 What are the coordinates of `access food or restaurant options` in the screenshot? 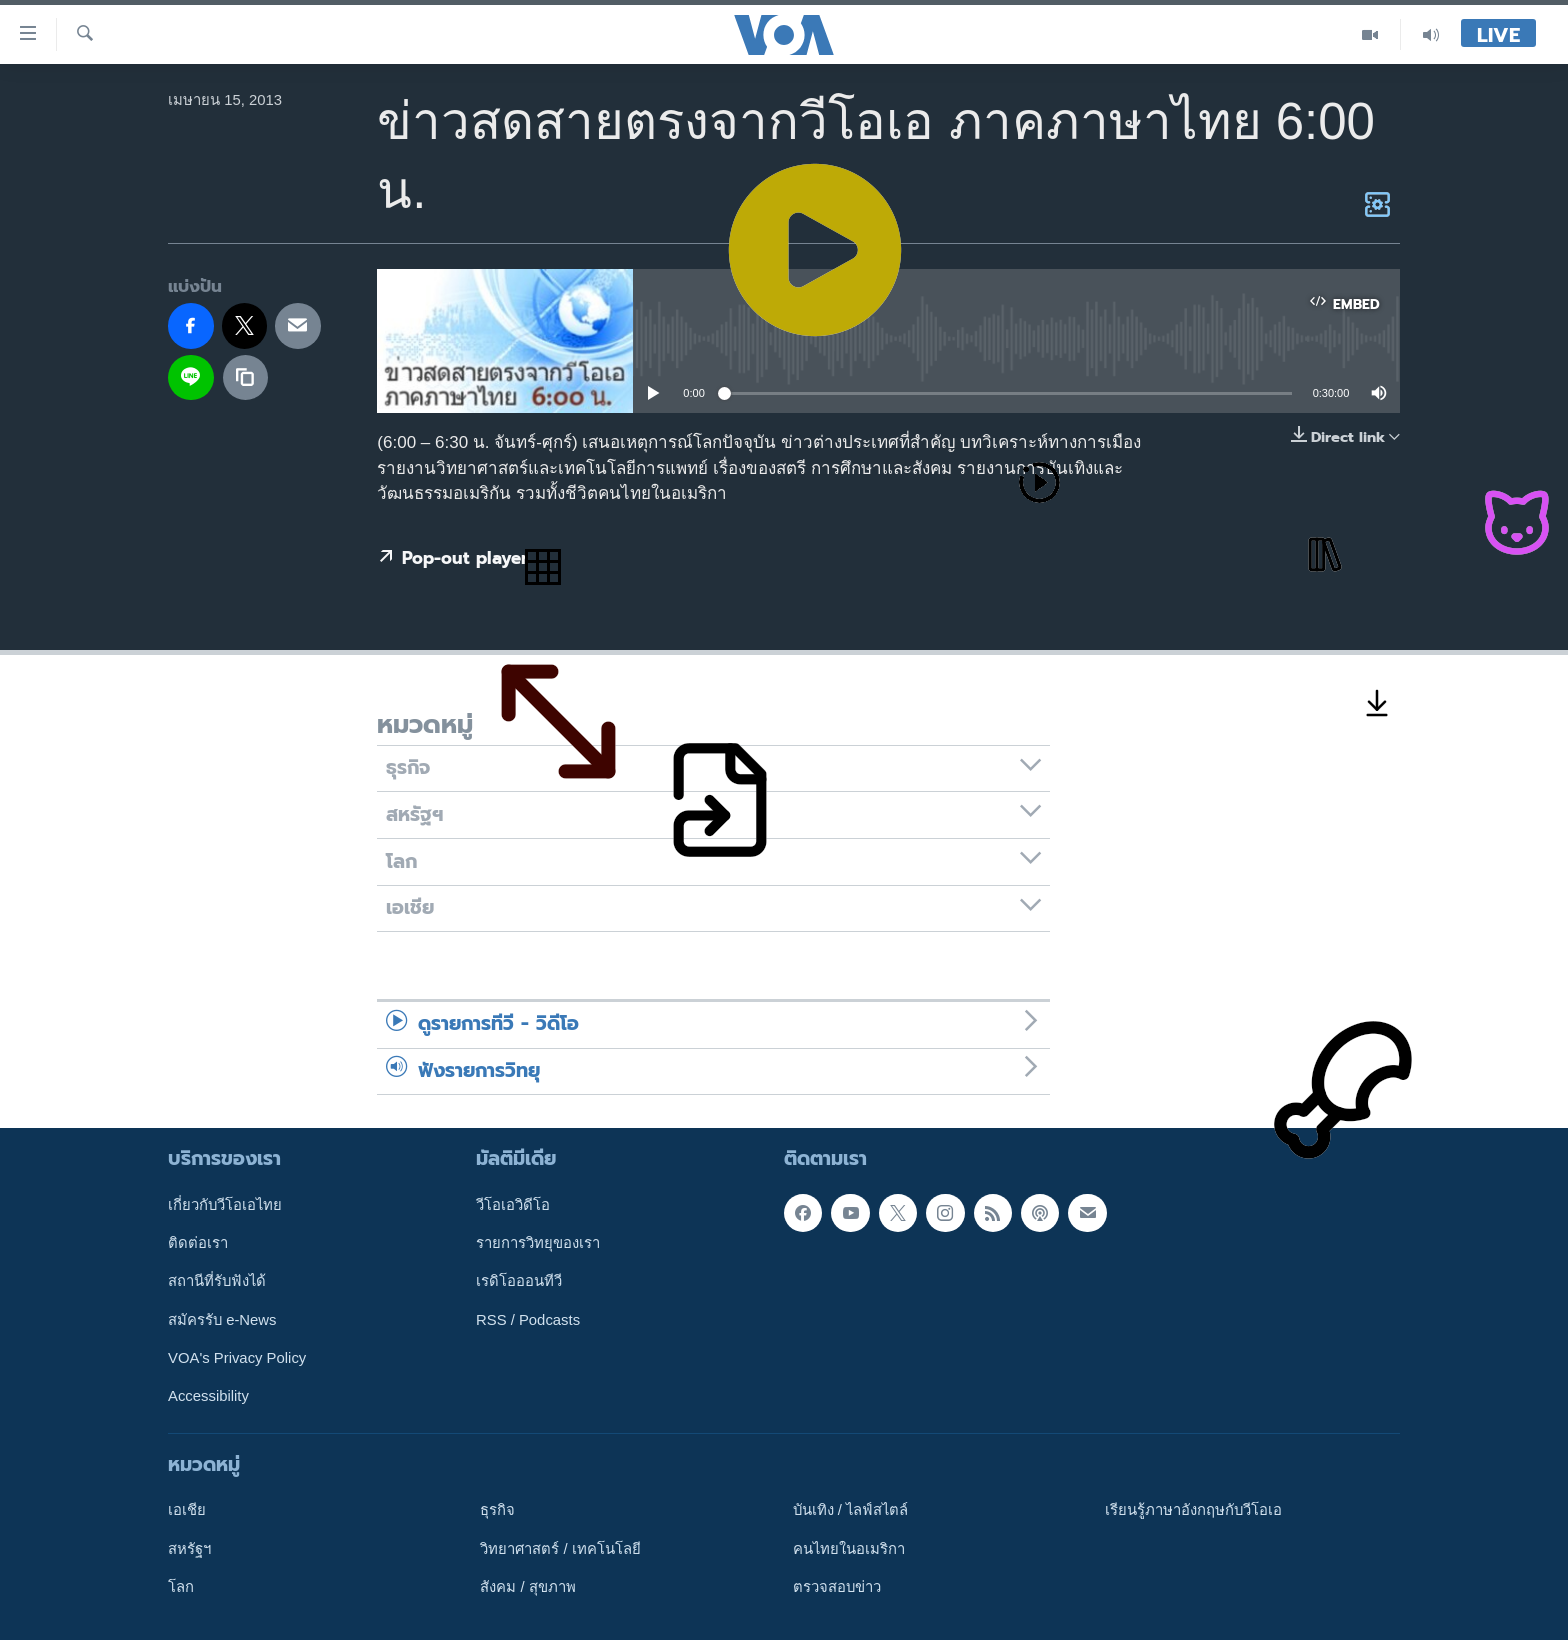 It's located at (1343, 1090).